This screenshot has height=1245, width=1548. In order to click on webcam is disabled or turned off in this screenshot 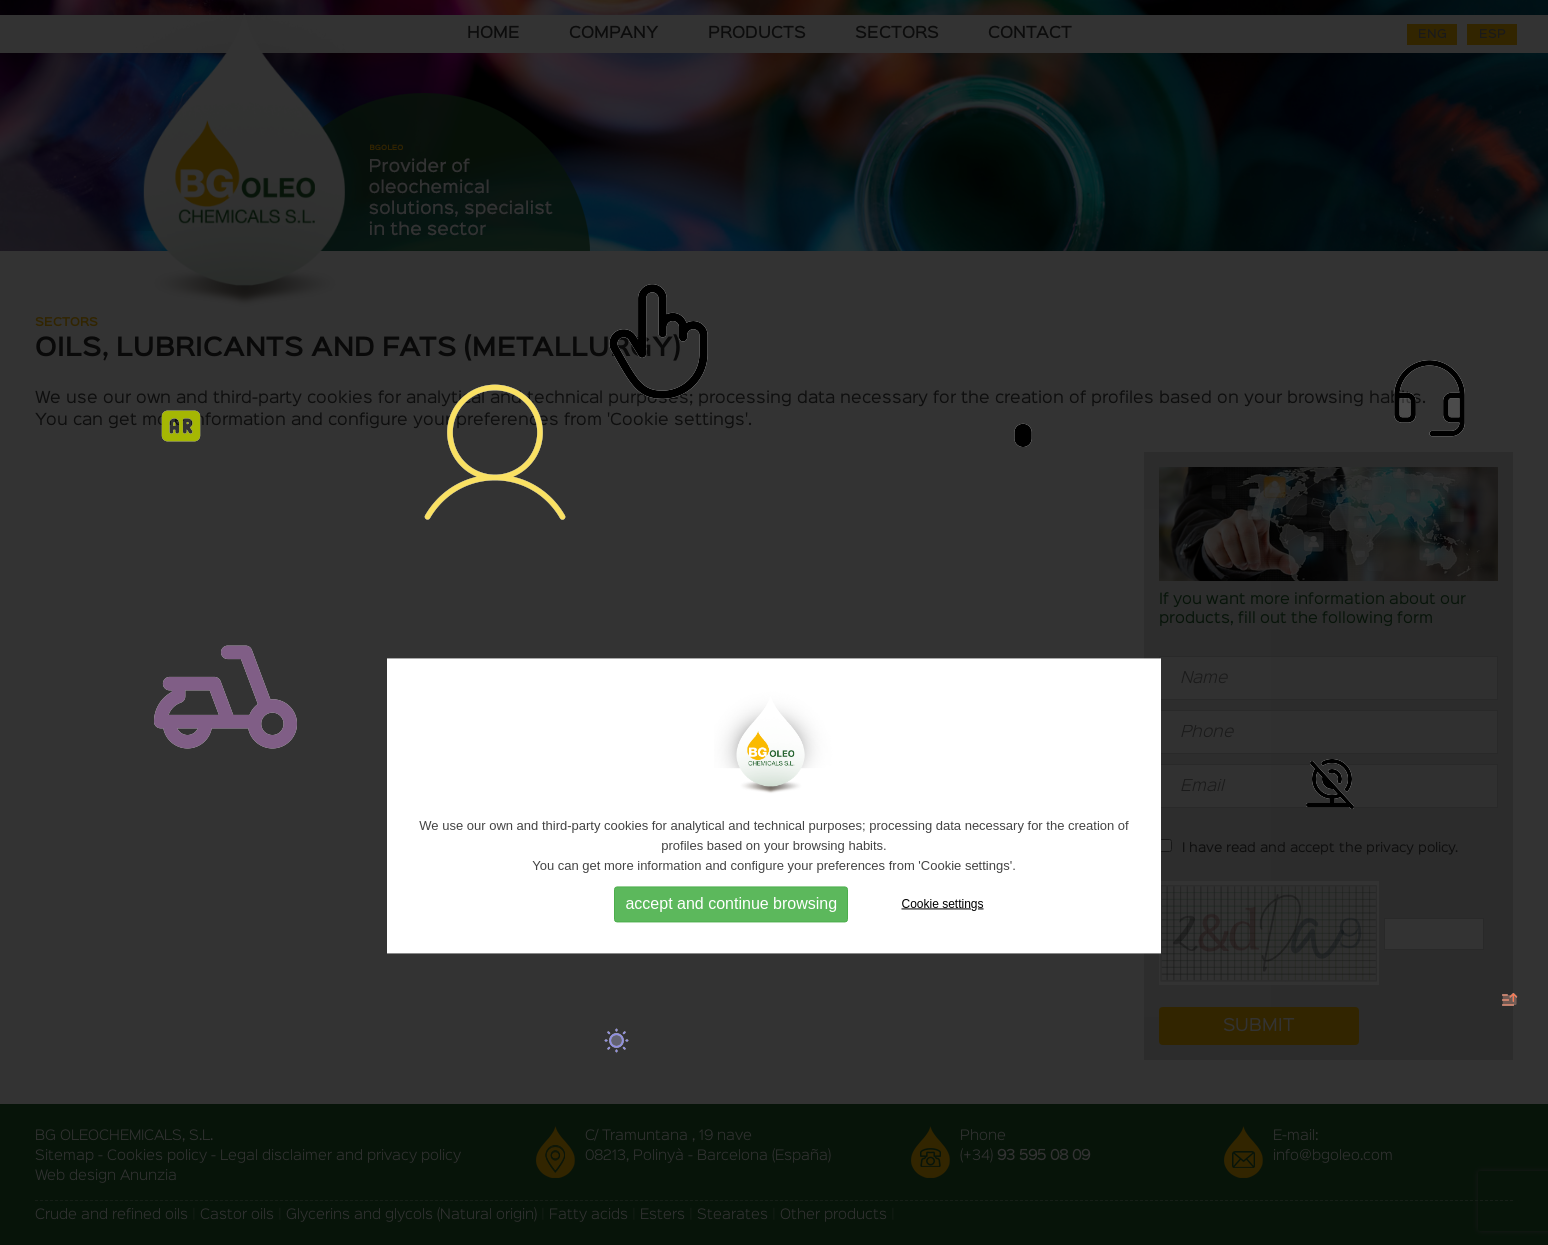, I will do `click(1332, 785)`.